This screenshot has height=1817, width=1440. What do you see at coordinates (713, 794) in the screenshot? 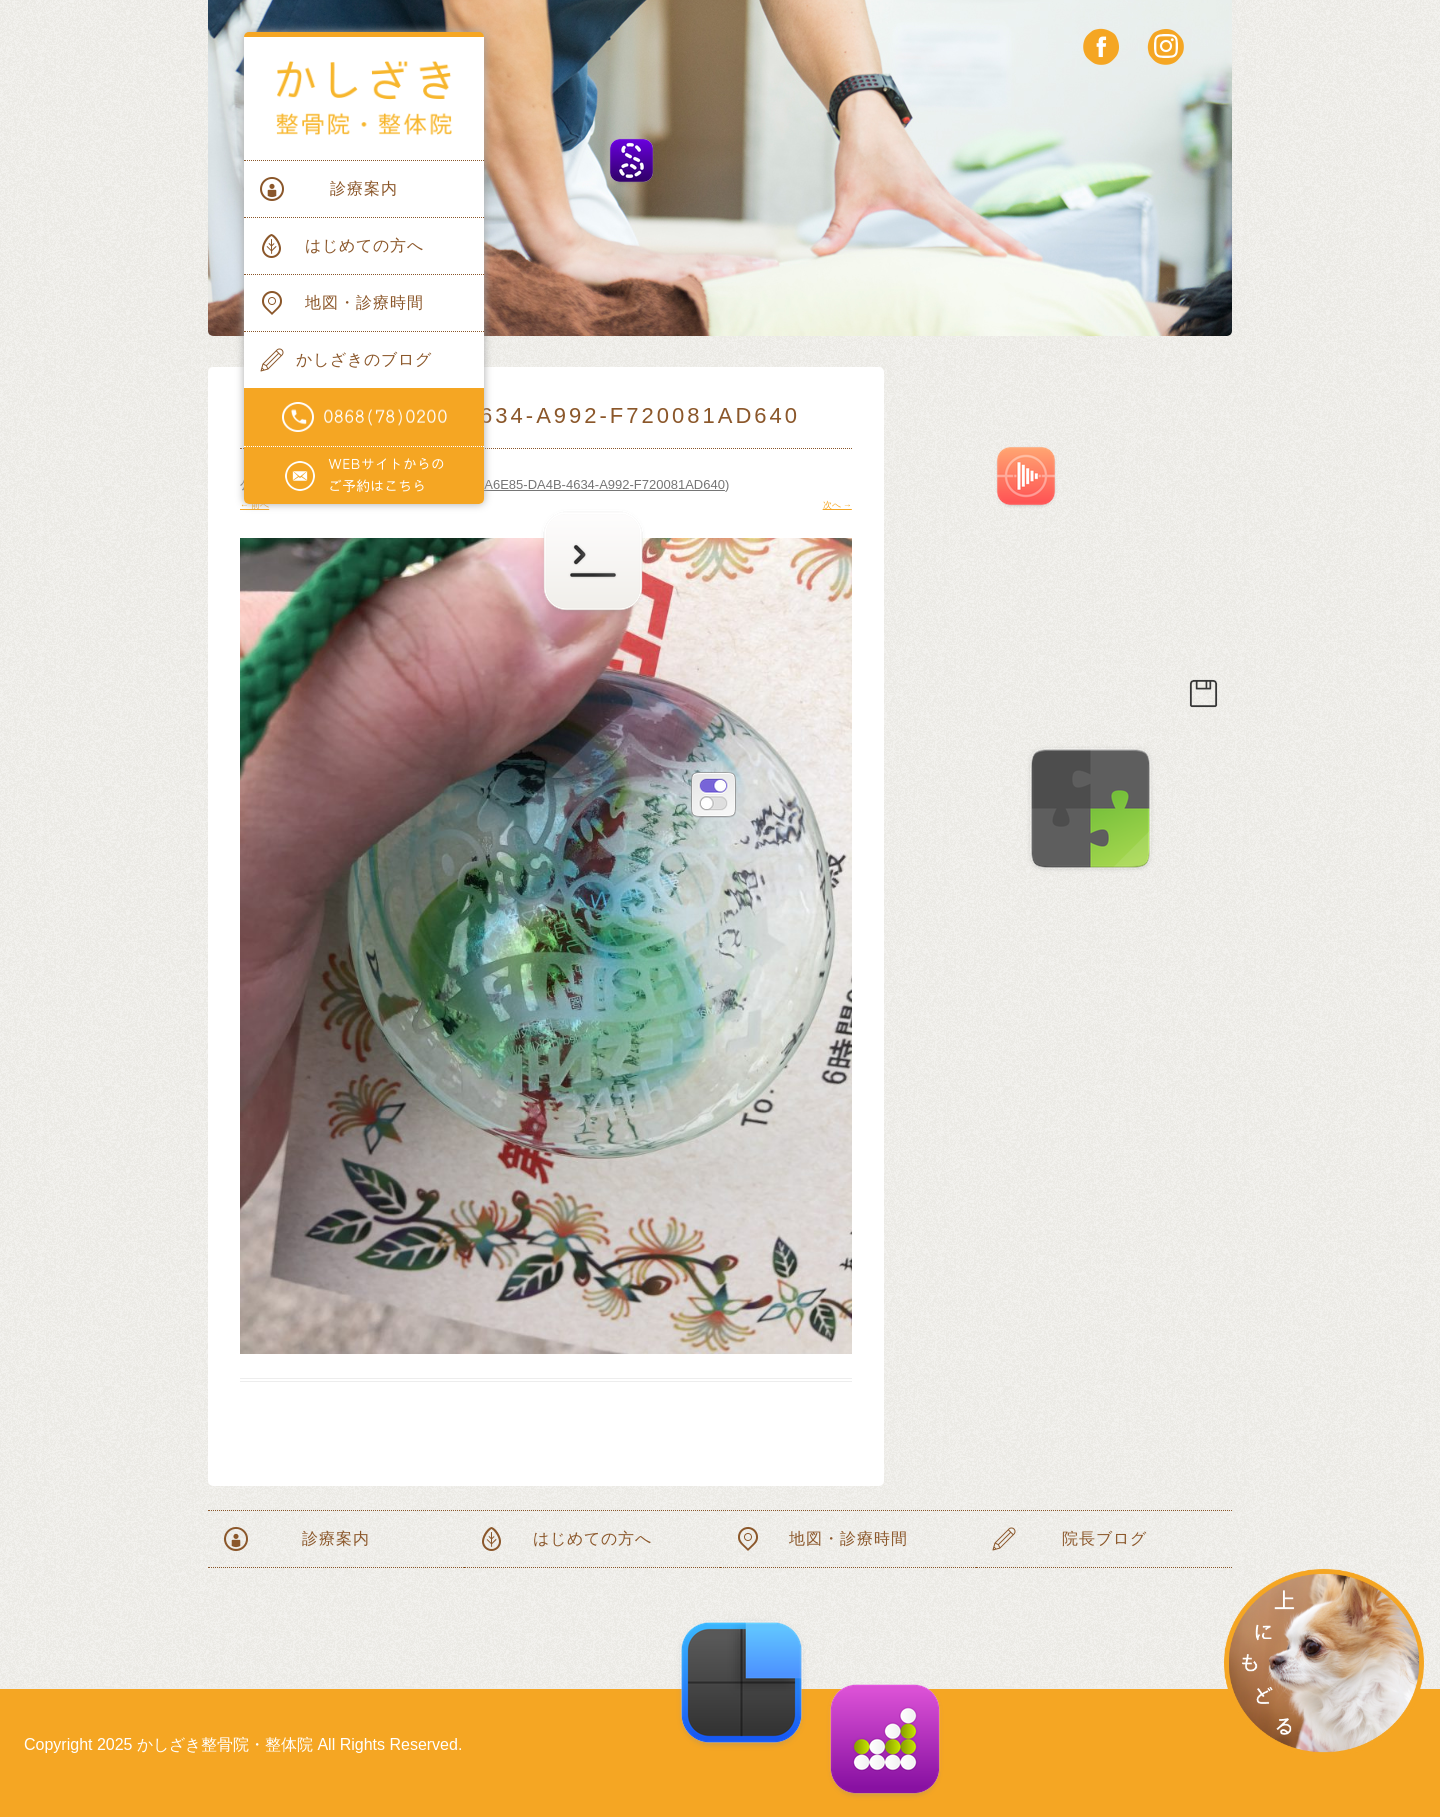
I see `open system tweaks or customization settings` at bounding box center [713, 794].